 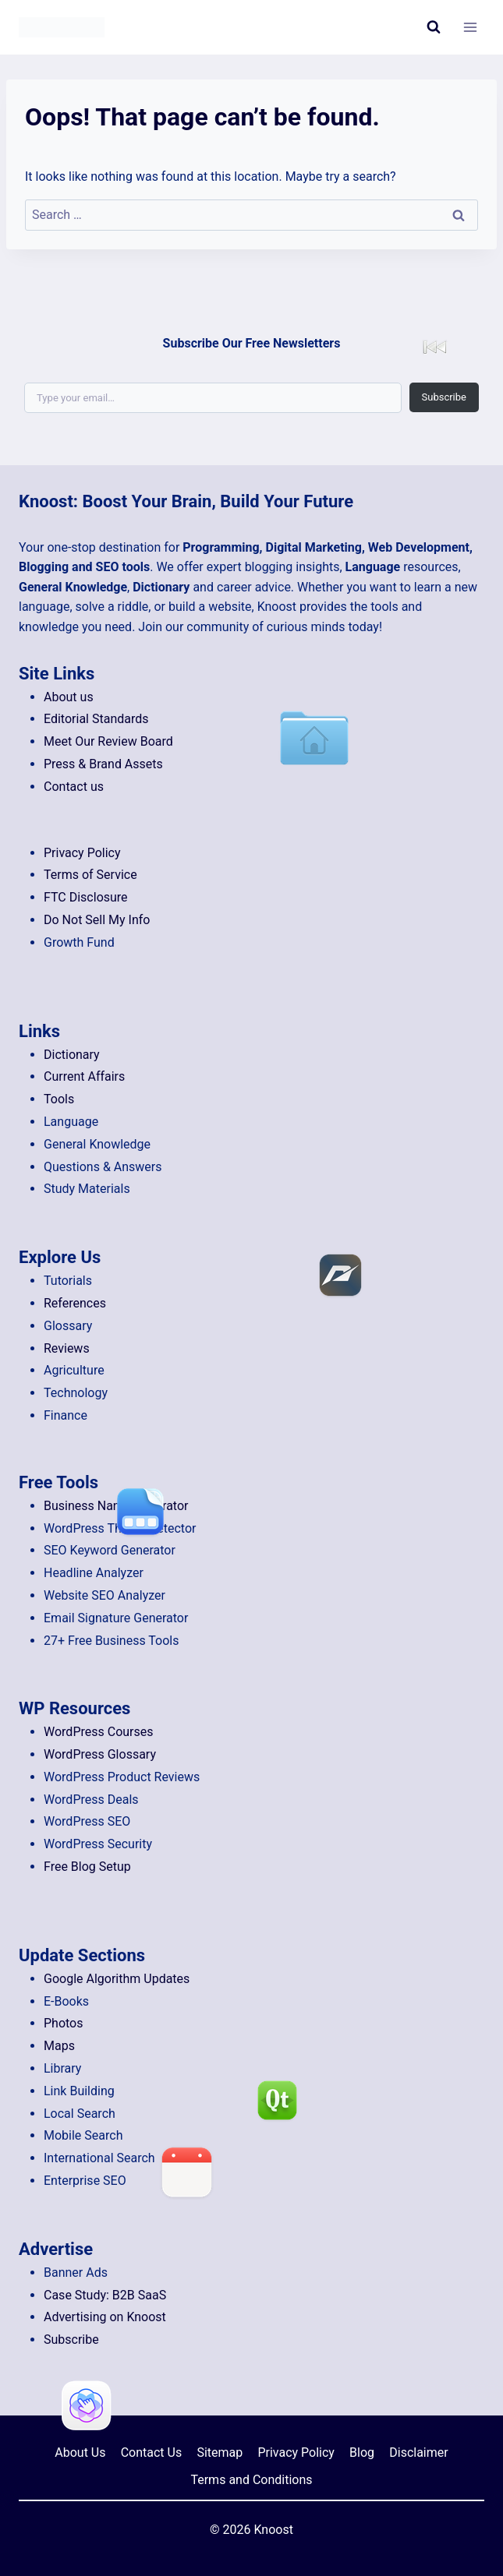 What do you see at coordinates (340, 1275) in the screenshot?
I see `launch need for speed no limits game` at bounding box center [340, 1275].